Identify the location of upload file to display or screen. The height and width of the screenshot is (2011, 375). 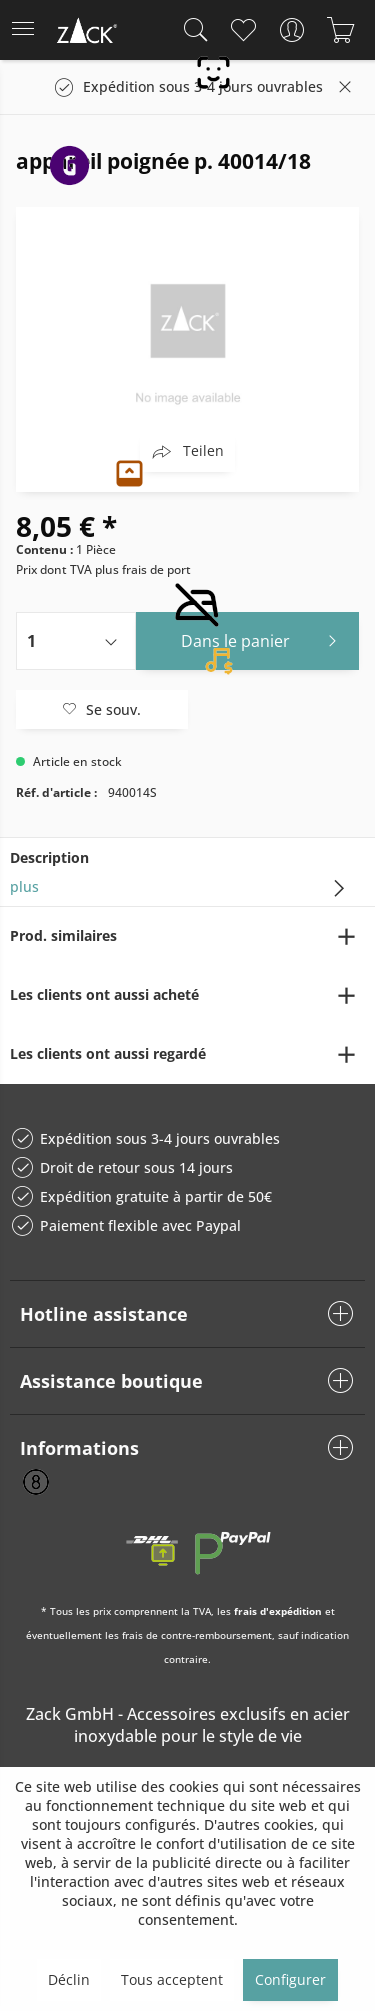
(163, 1554).